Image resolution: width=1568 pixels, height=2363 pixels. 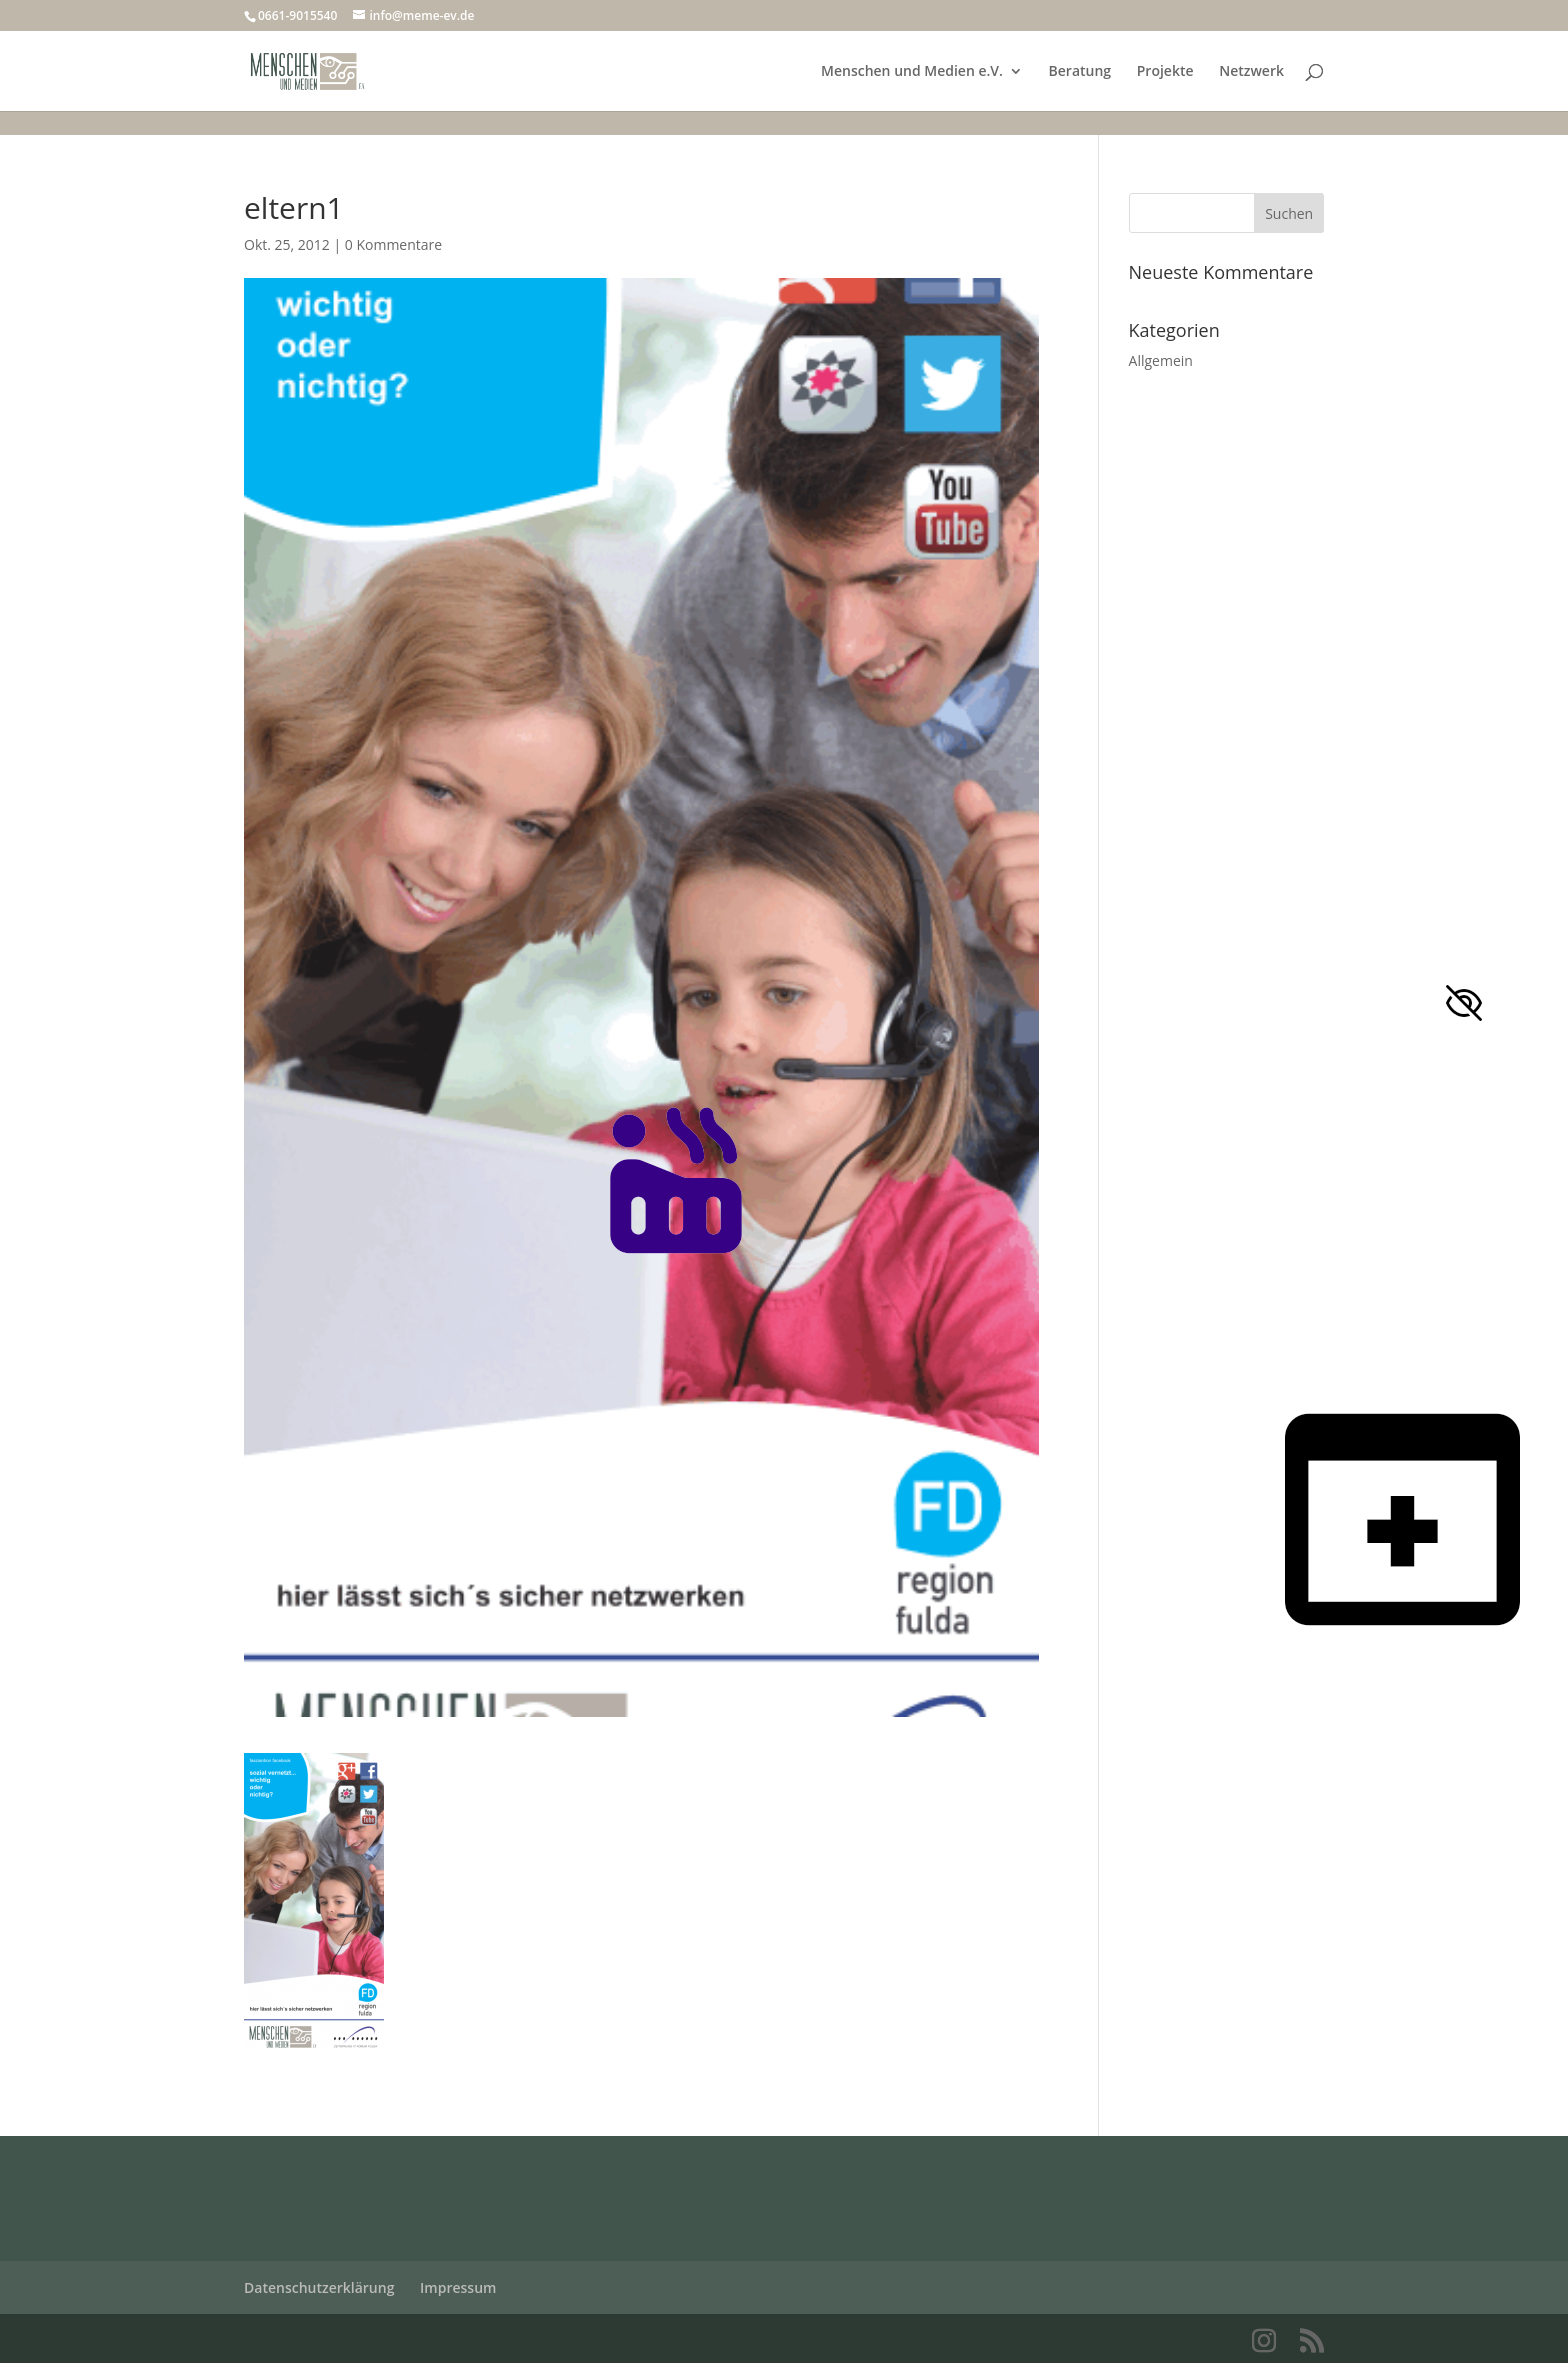 I want to click on view spa or hot tub amenities, so click(x=676, y=1178).